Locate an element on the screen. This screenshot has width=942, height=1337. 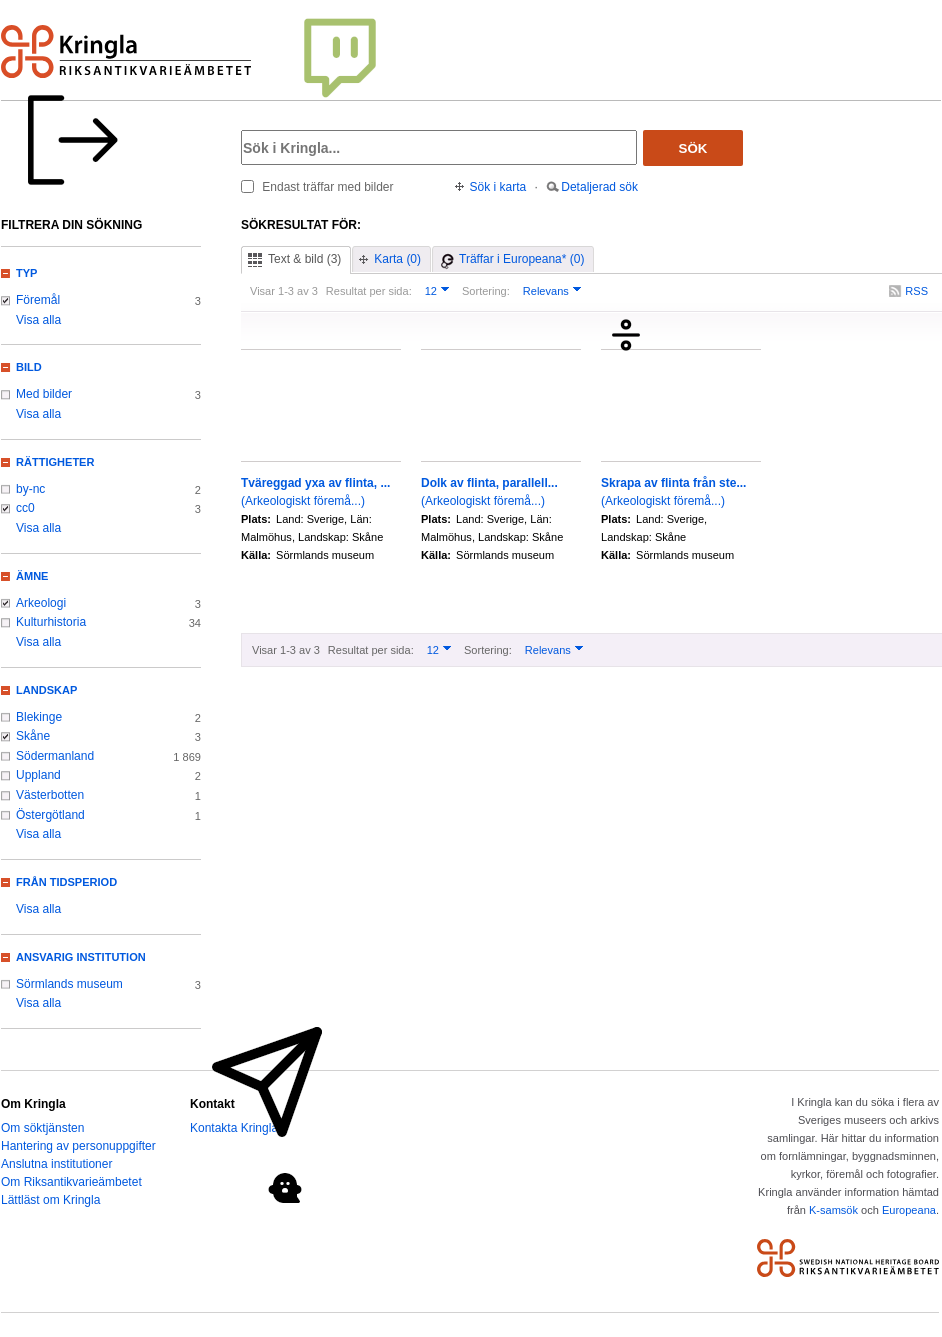
send a message is located at coordinates (267, 1082).